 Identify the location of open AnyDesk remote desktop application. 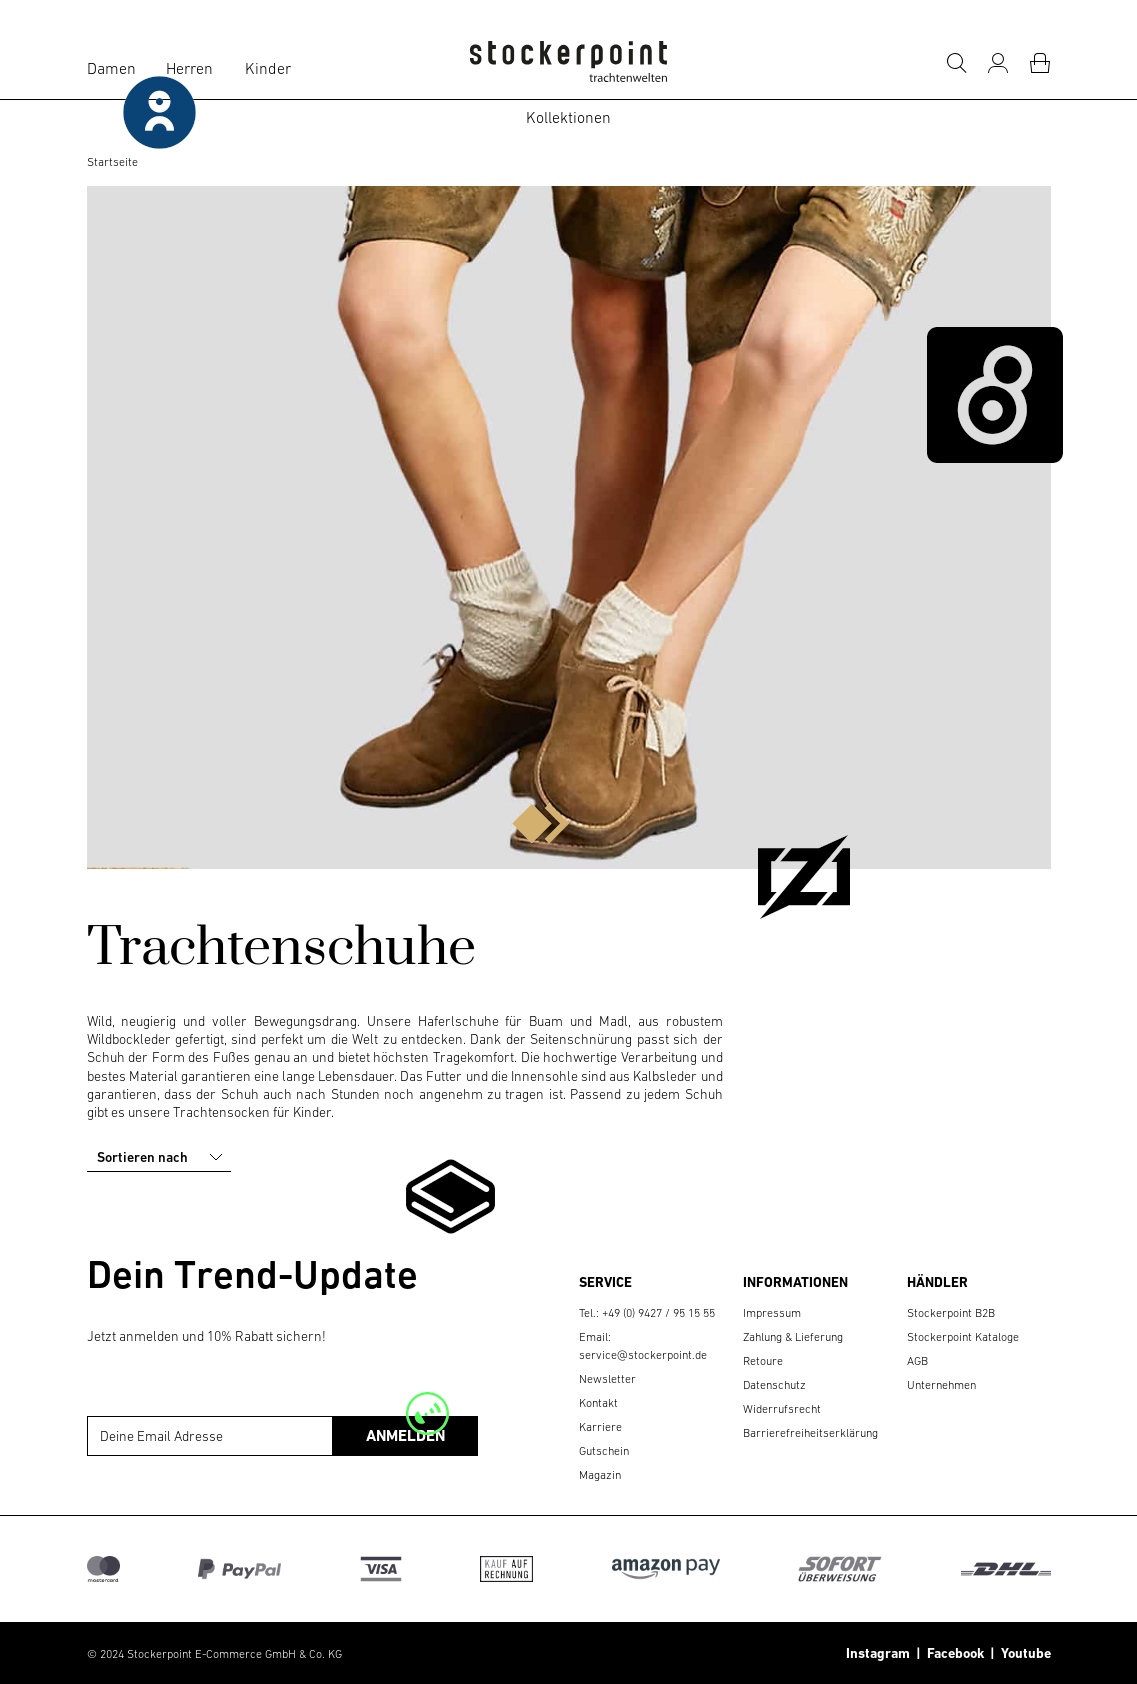
(540, 823).